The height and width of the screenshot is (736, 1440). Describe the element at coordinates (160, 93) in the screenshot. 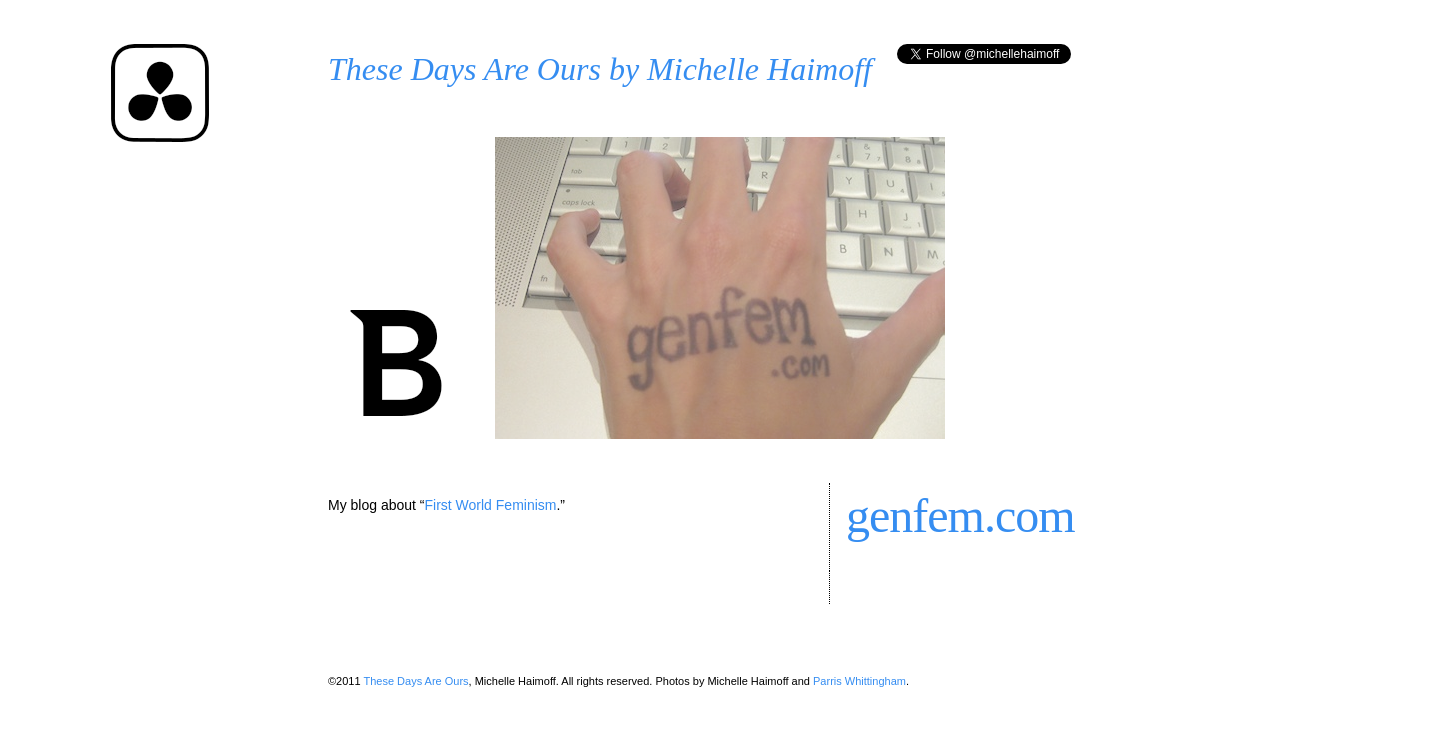

I see `open DaVinci Resolve video editing software` at that location.